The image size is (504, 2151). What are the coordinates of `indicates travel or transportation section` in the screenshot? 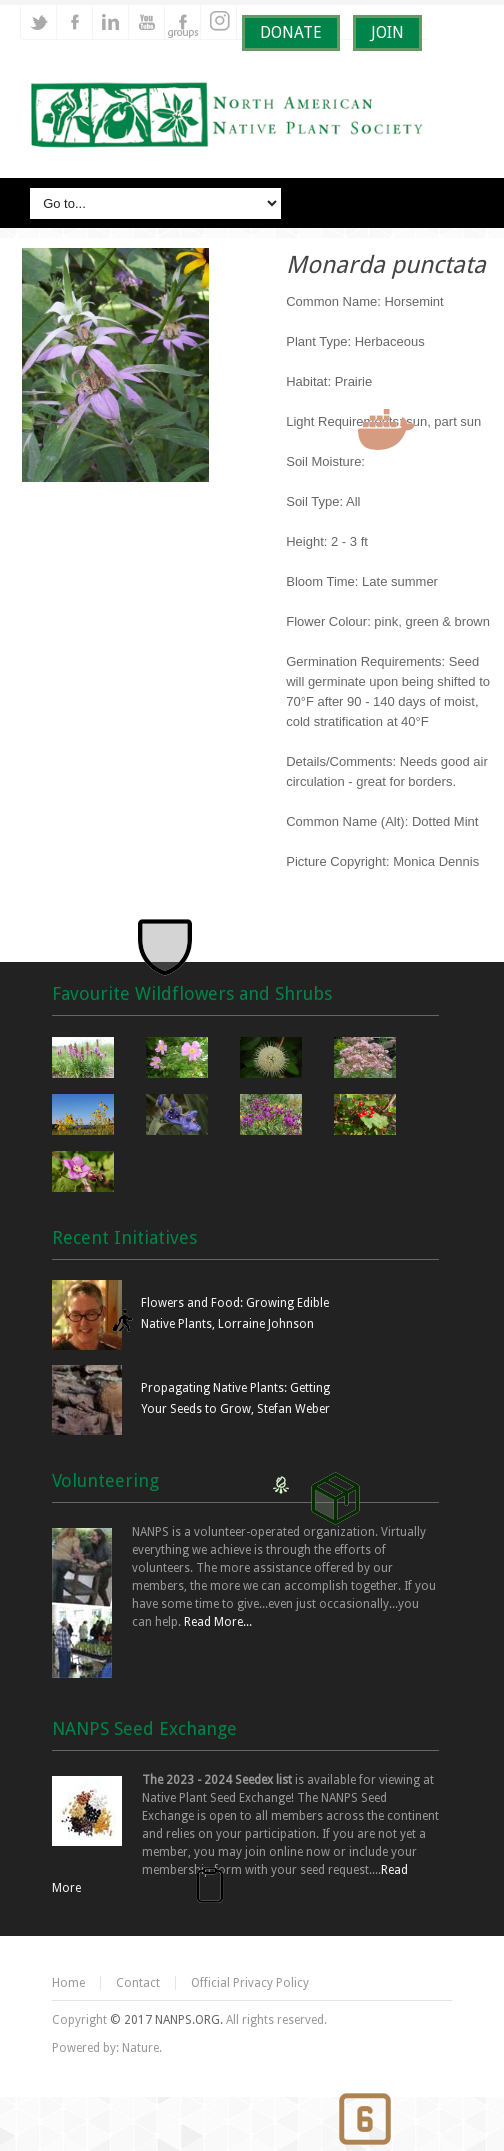 It's located at (122, 1320).